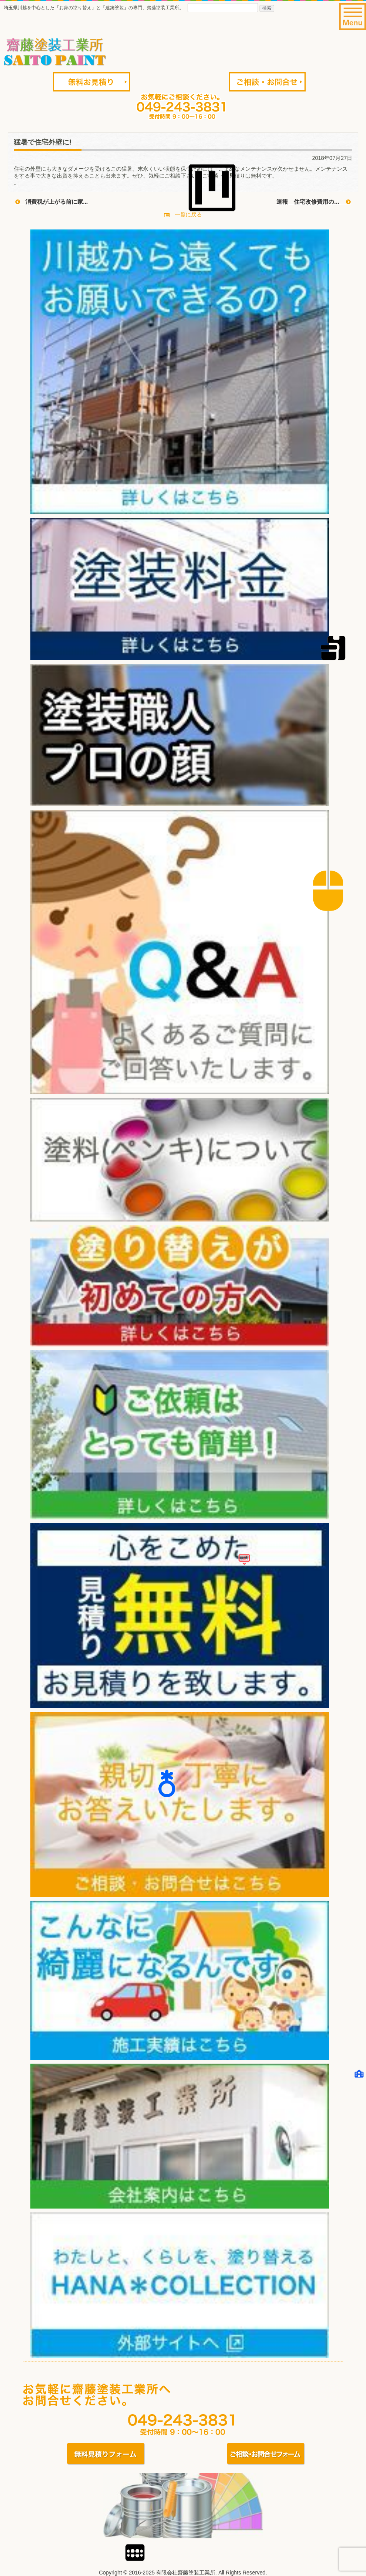  Describe the element at coordinates (328, 891) in the screenshot. I see `indicates mouse input device settings` at that location.